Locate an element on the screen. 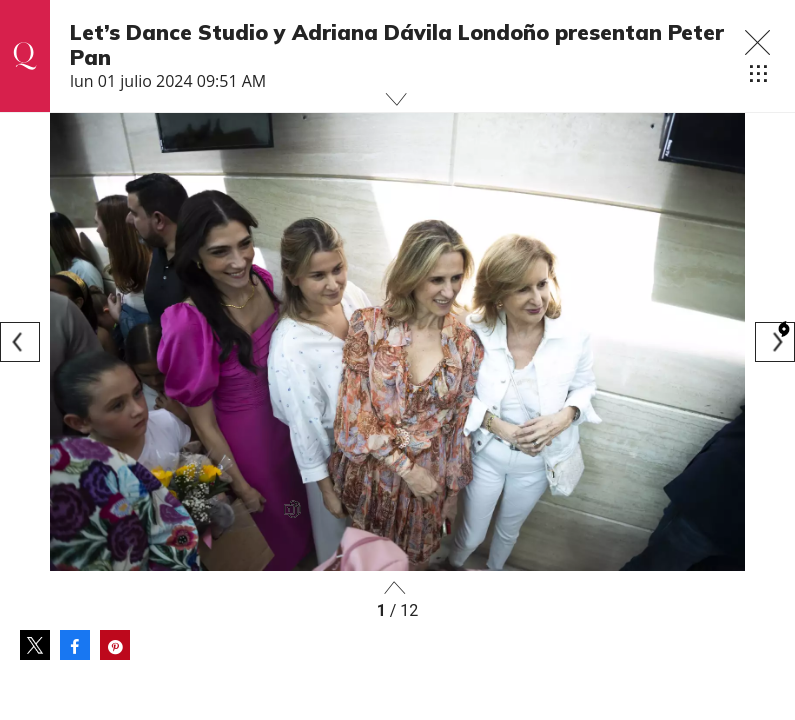 Image resolution: width=795 pixels, height=720 pixels. open microsoft teams is located at coordinates (292, 509).